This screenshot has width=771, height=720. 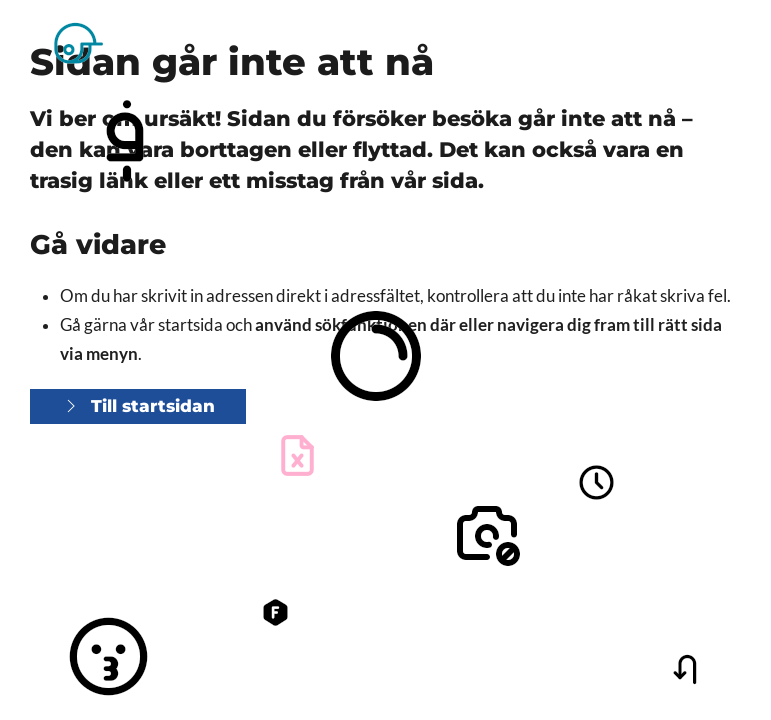 What do you see at coordinates (487, 533) in the screenshot?
I see `cancel photo capture` at bounding box center [487, 533].